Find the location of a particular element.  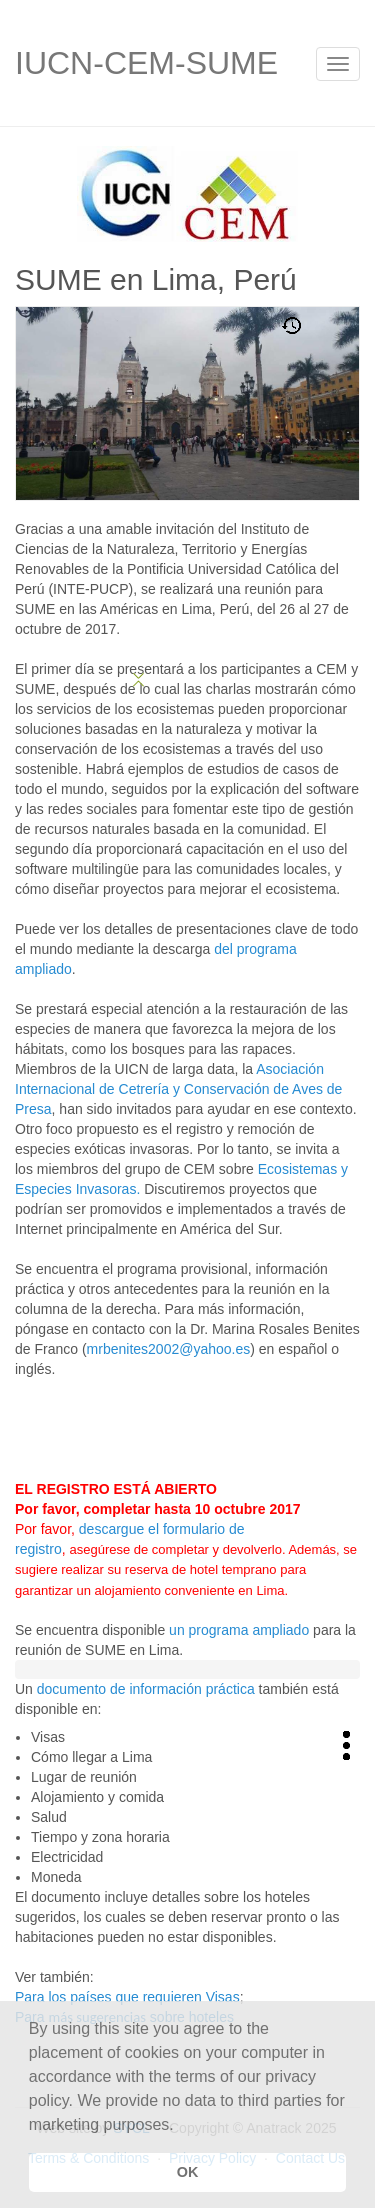

open additional options menu is located at coordinates (346, 1745).